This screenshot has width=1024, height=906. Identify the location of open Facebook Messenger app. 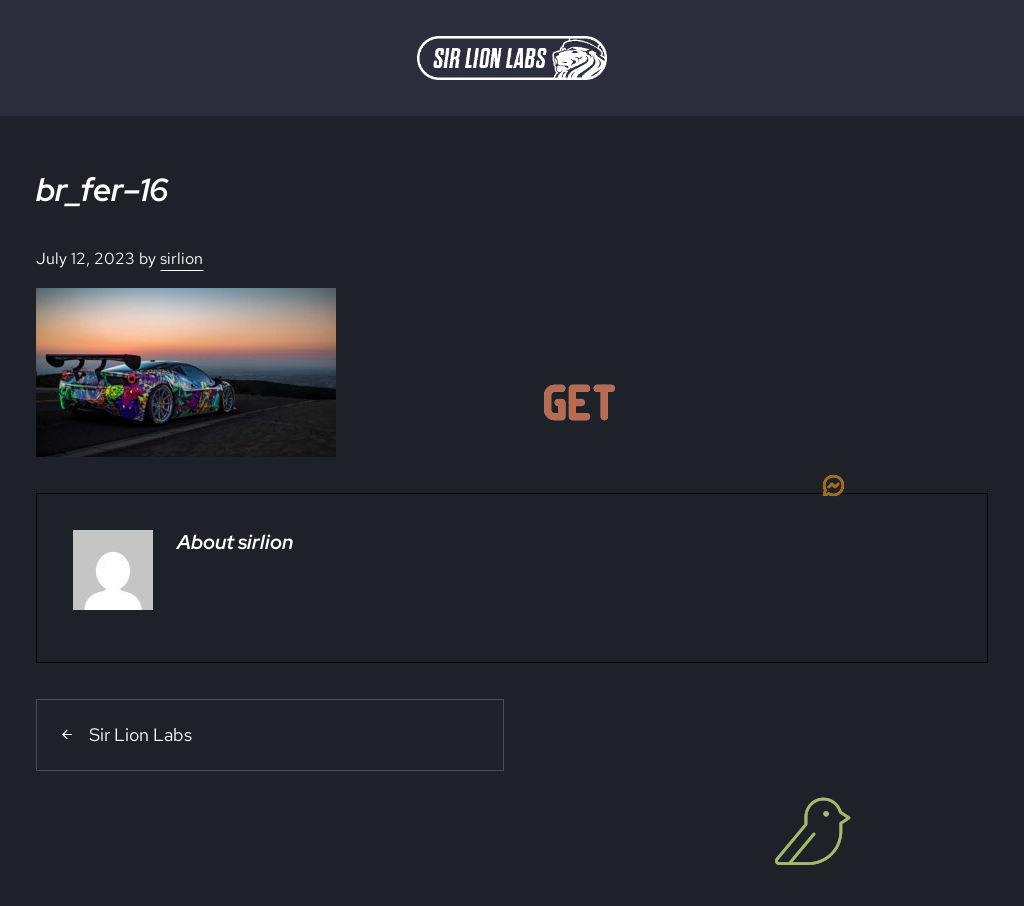
(833, 485).